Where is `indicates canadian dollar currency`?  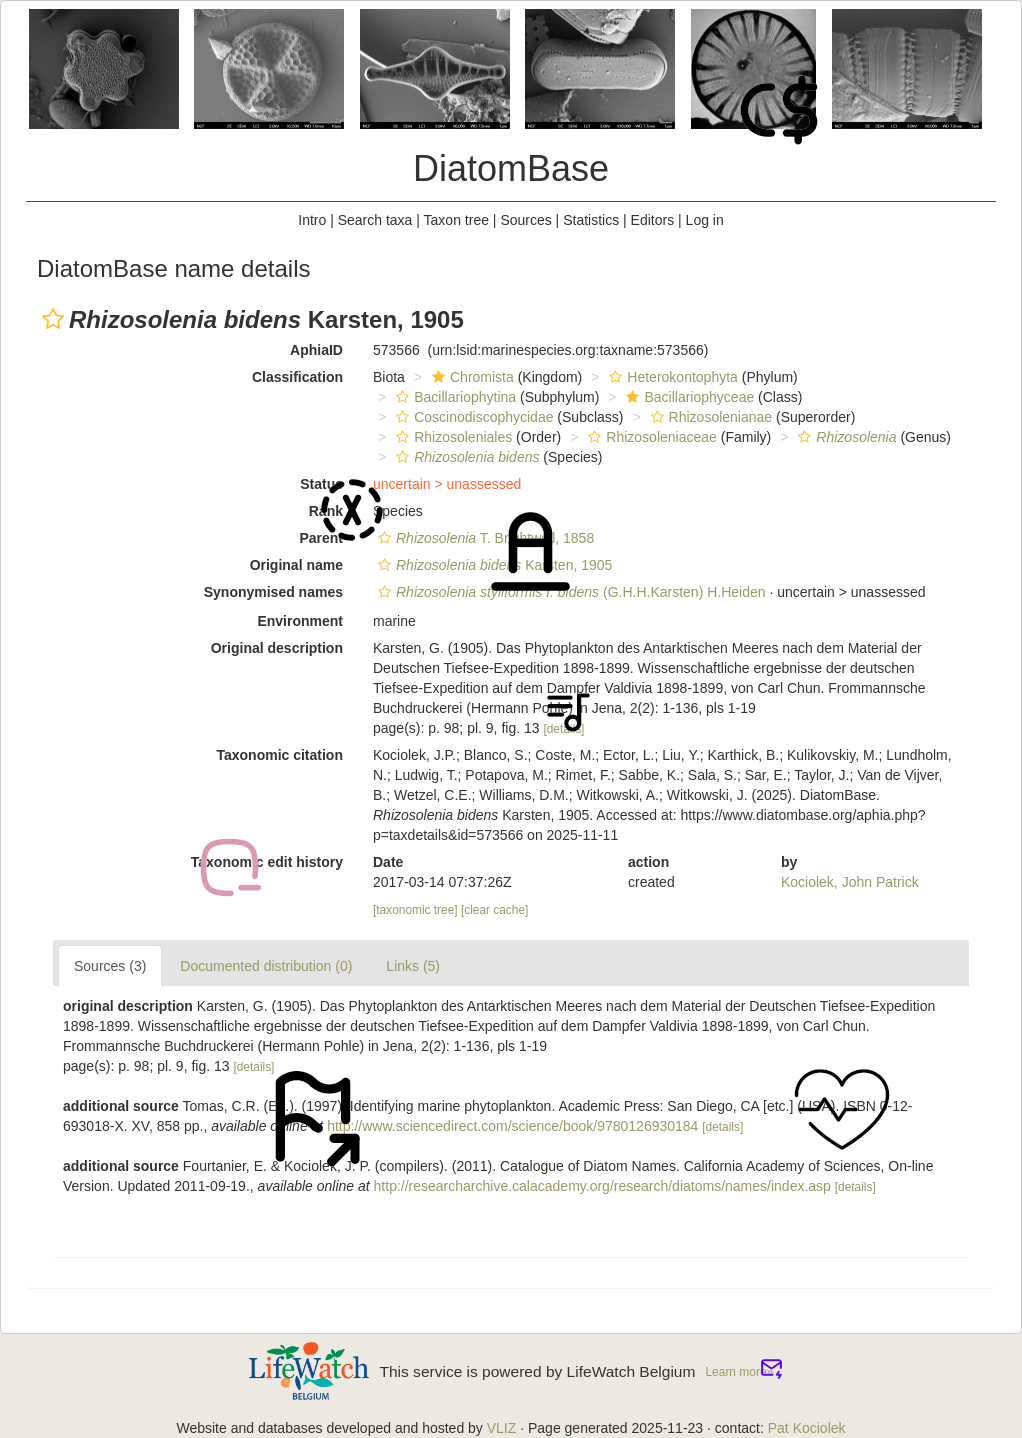
indicates canadian dollar currency is located at coordinates (779, 110).